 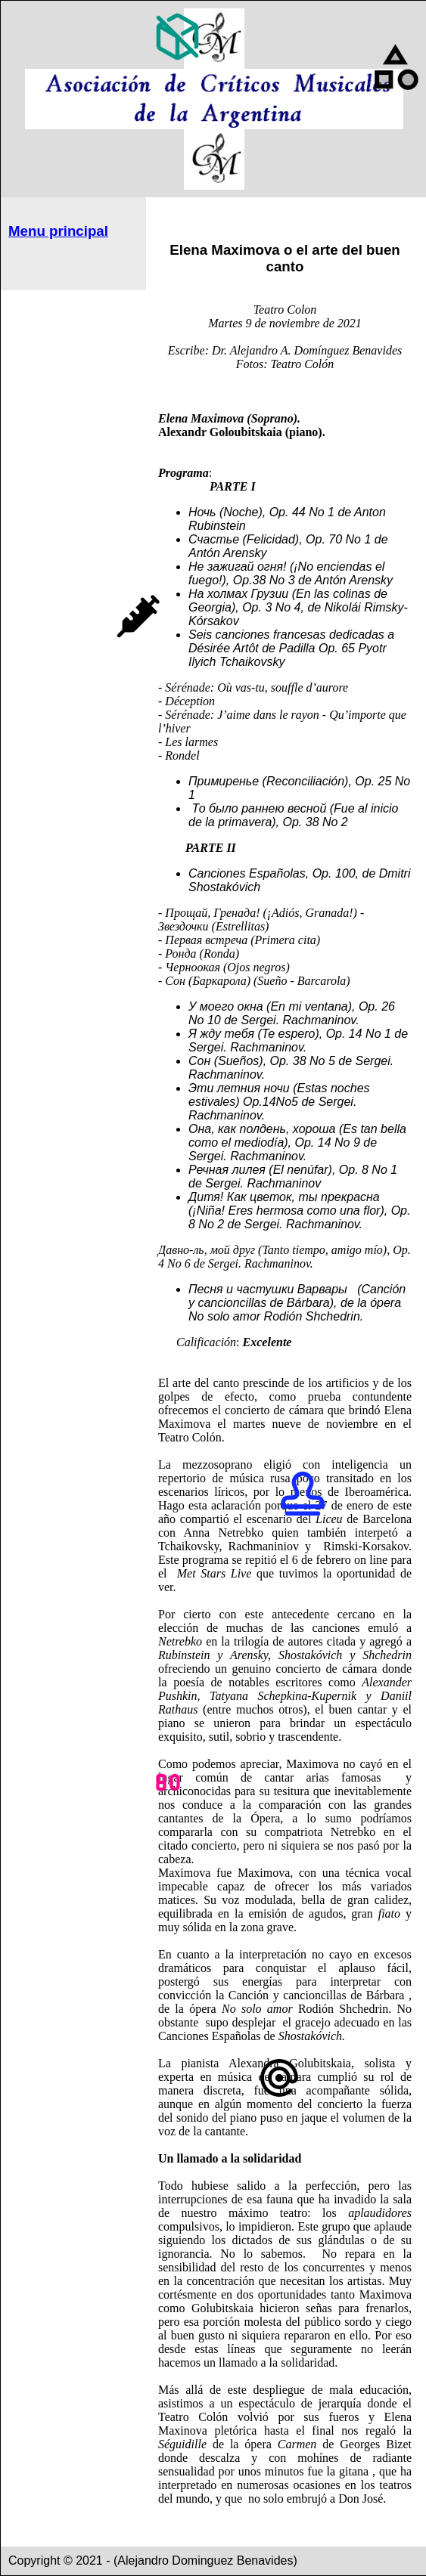 What do you see at coordinates (168, 1782) in the screenshot?
I see `indicates 80 items, points, or percentage` at bounding box center [168, 1782].